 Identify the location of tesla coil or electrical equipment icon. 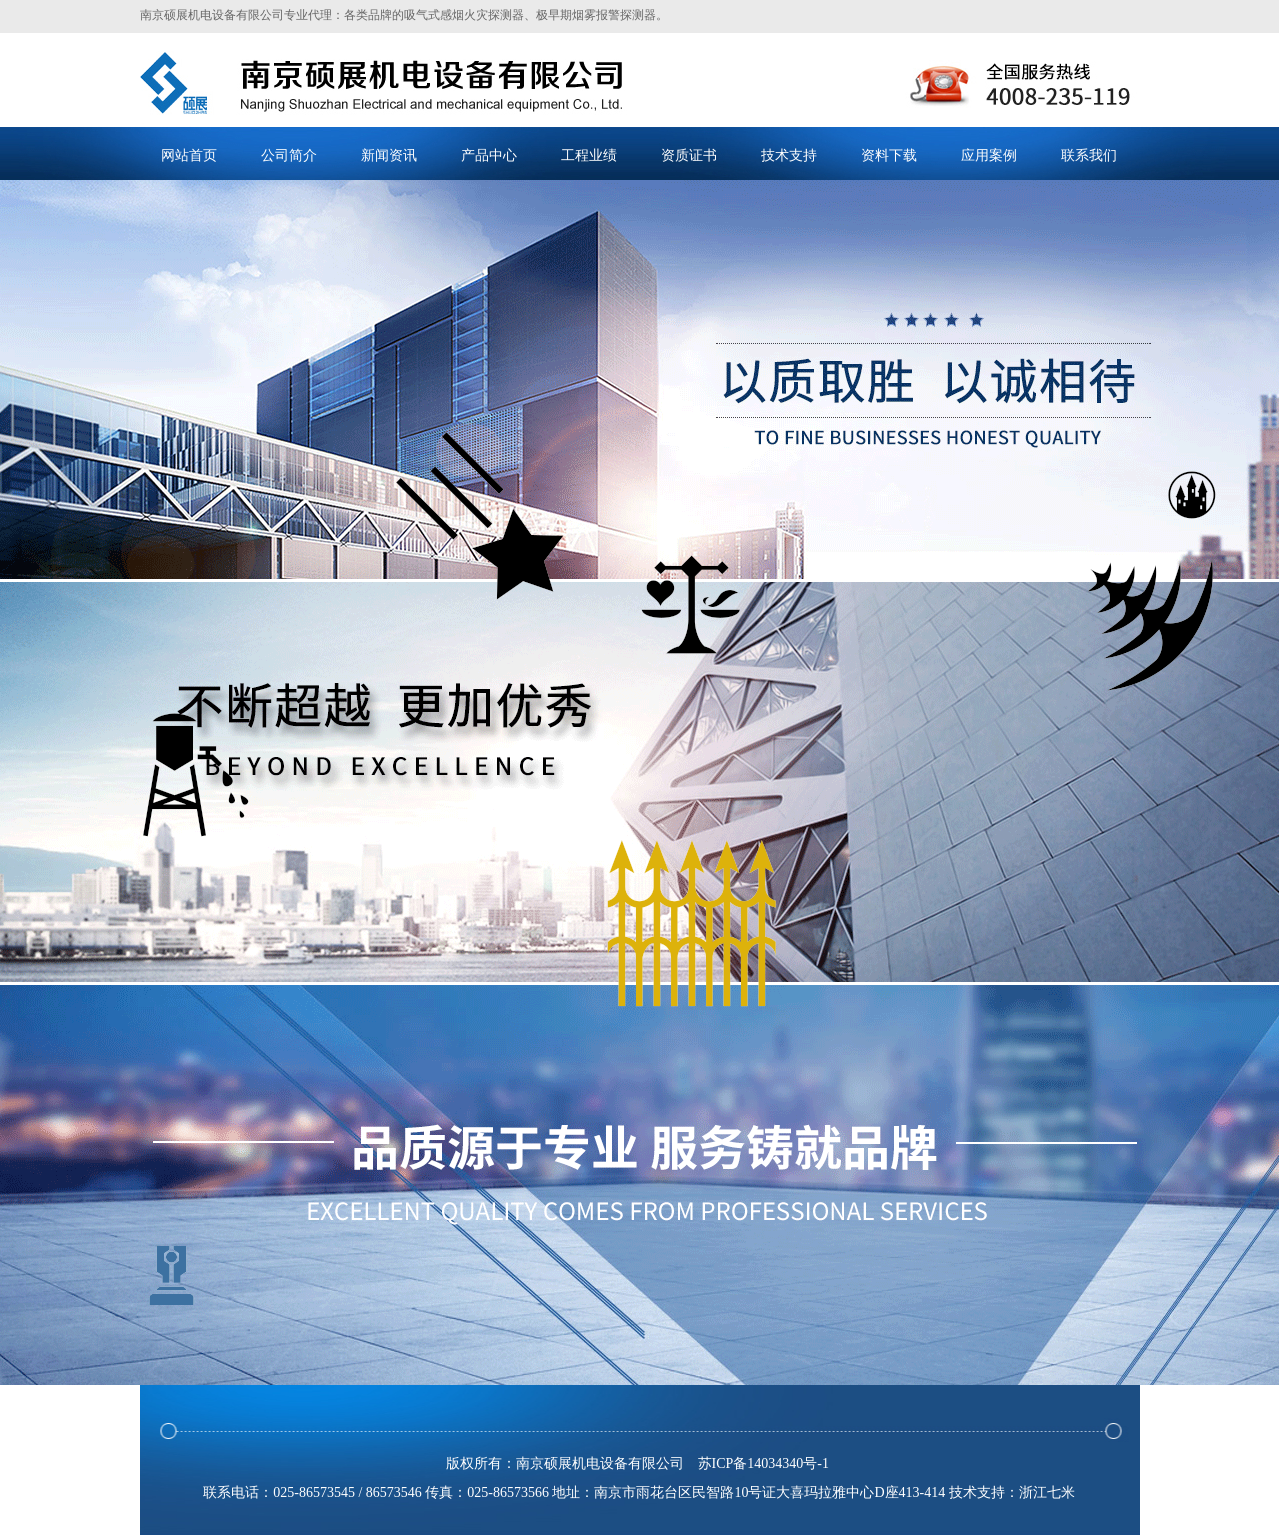
(171, 1275).